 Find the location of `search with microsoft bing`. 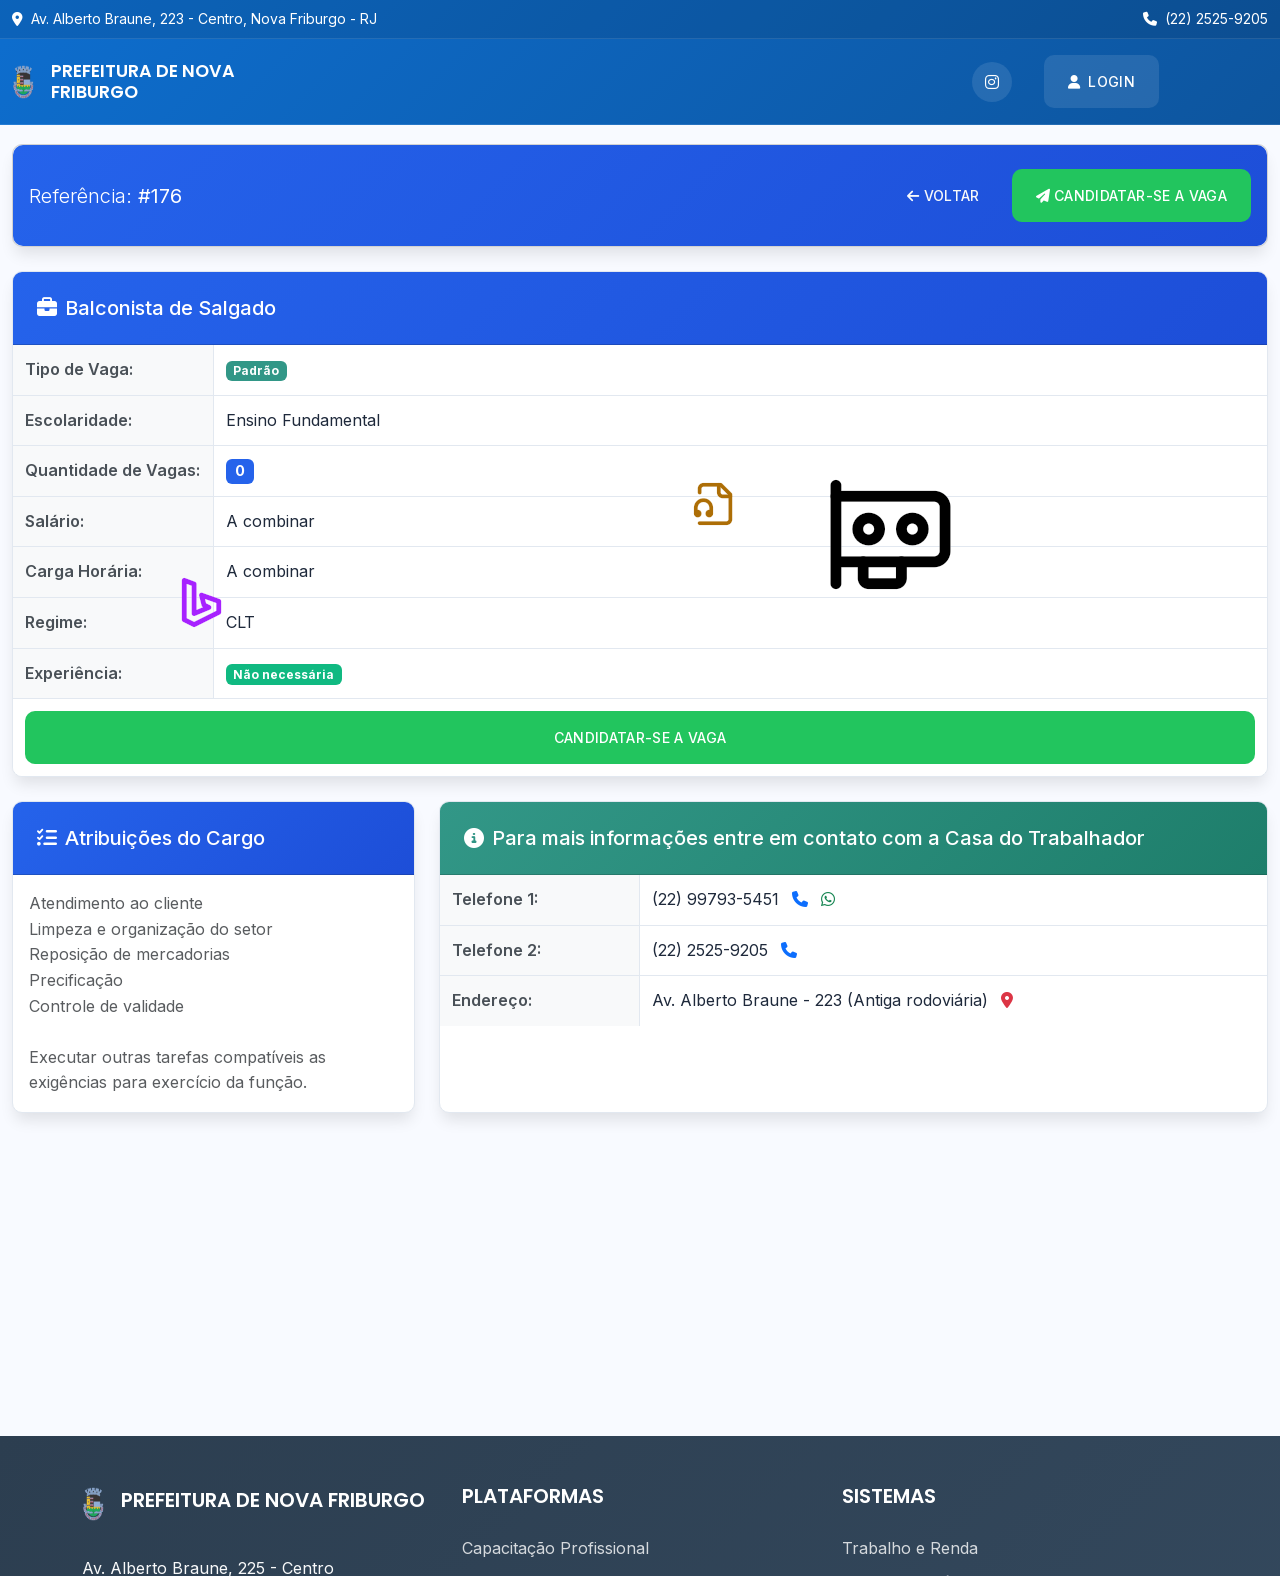

search with microsoft bing is located at coordinates (201, 602).